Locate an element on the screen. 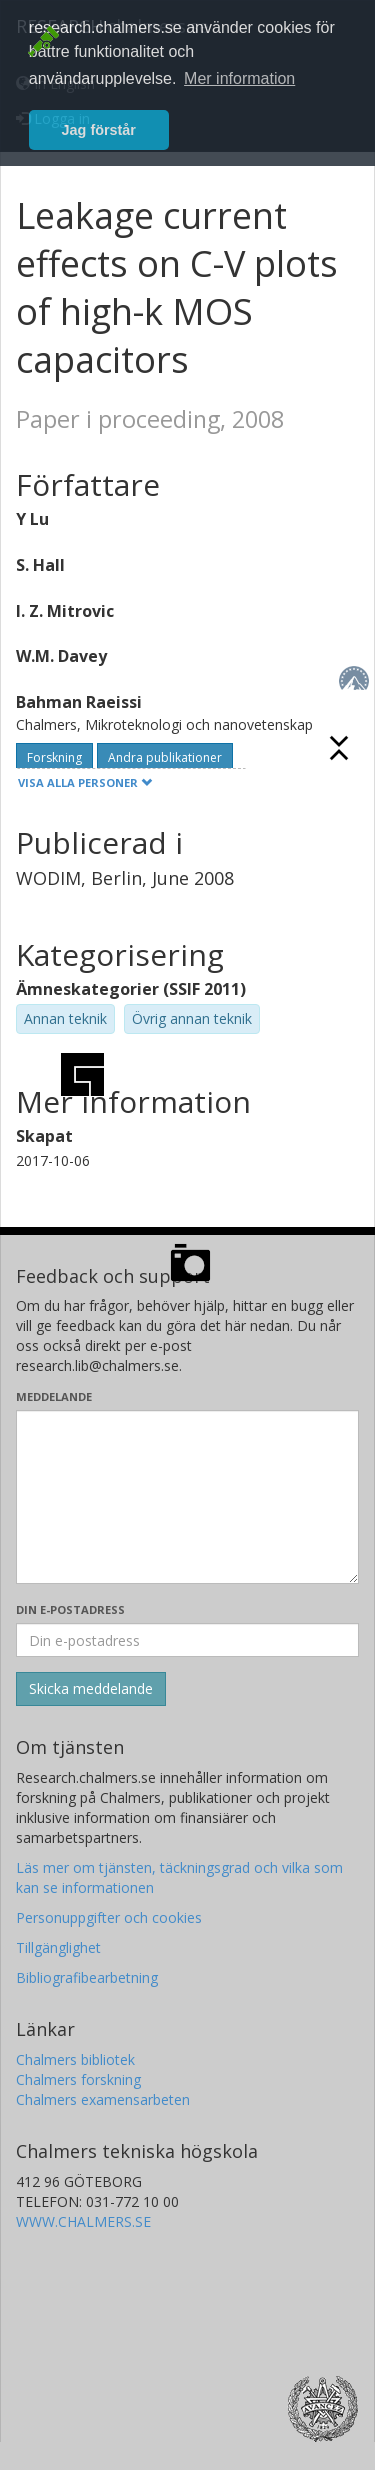 Image resolution: width=375 pixels, height=2470 pixels. opentelemetry logo is located at coordinates (43, 41).